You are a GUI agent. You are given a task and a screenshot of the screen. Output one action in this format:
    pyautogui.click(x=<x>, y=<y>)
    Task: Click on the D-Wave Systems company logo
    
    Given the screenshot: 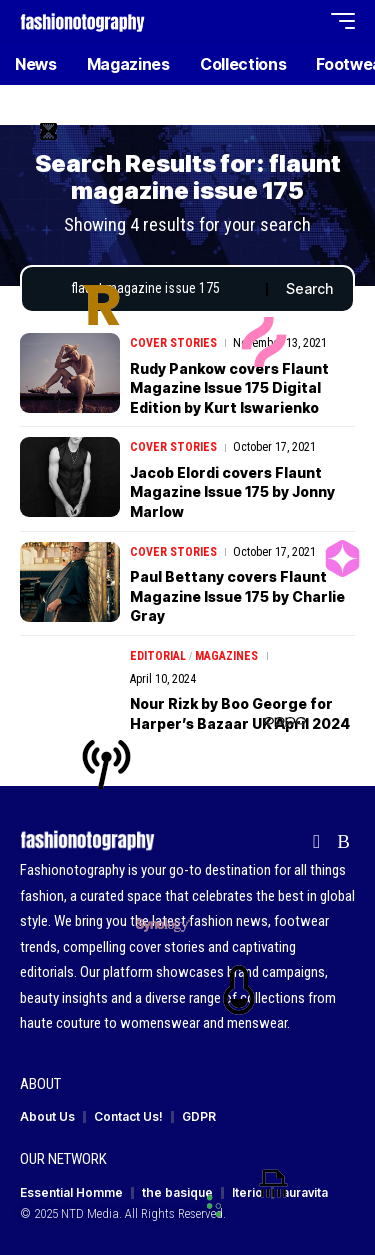 What is the action you would take?
    pyautogui.click(x=214, y=1206)
    